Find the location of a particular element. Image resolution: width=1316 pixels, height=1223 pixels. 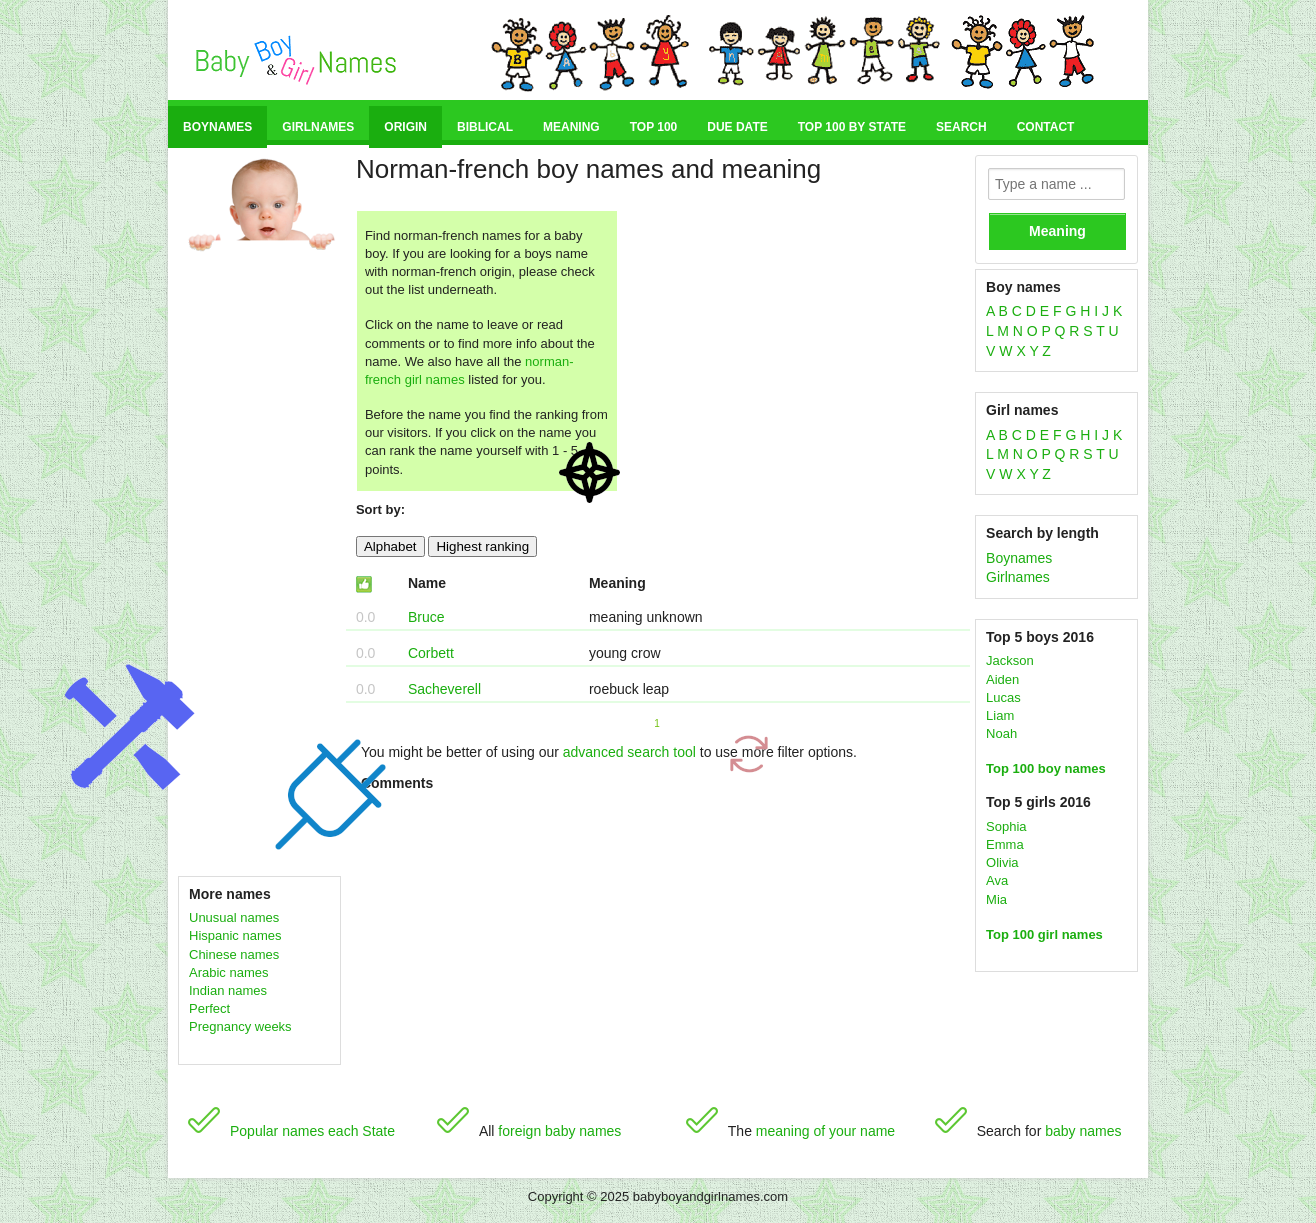

indicates a Discord staff member is located at coordinates (130, 727).